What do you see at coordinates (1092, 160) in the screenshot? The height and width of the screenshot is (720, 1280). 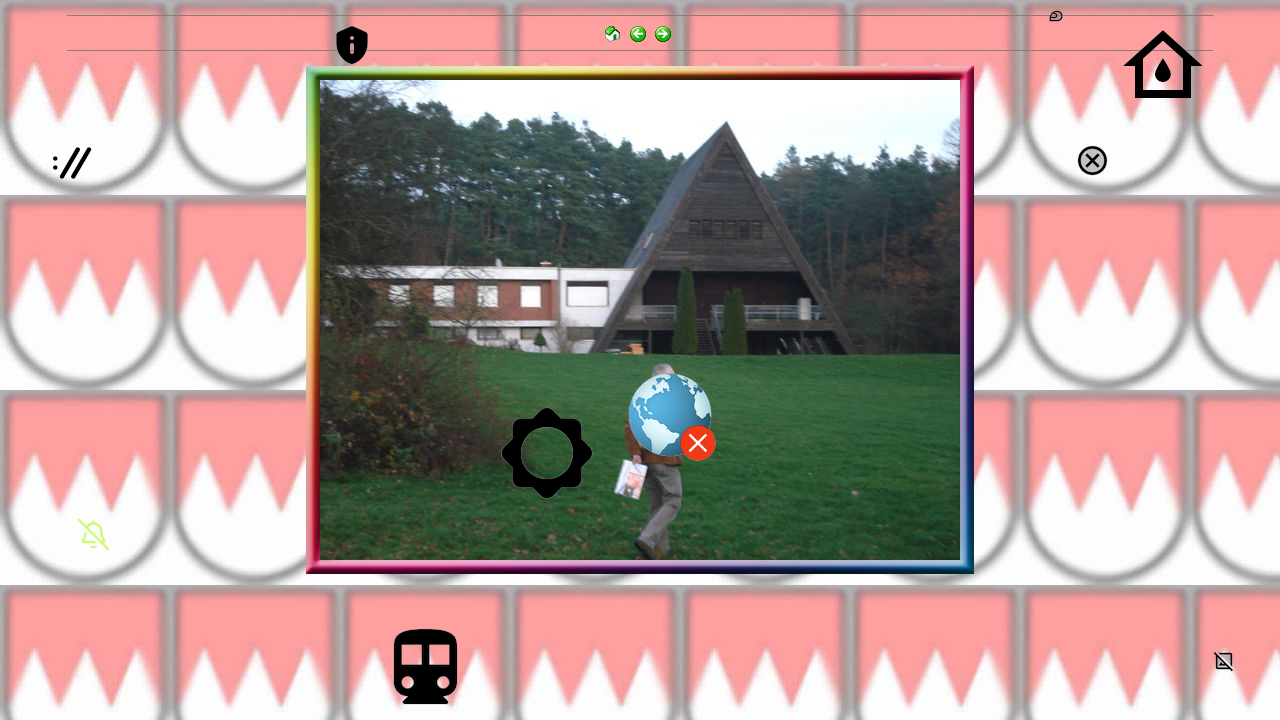 I see `cancel or close the current action` at bounding box center [1092, 160].